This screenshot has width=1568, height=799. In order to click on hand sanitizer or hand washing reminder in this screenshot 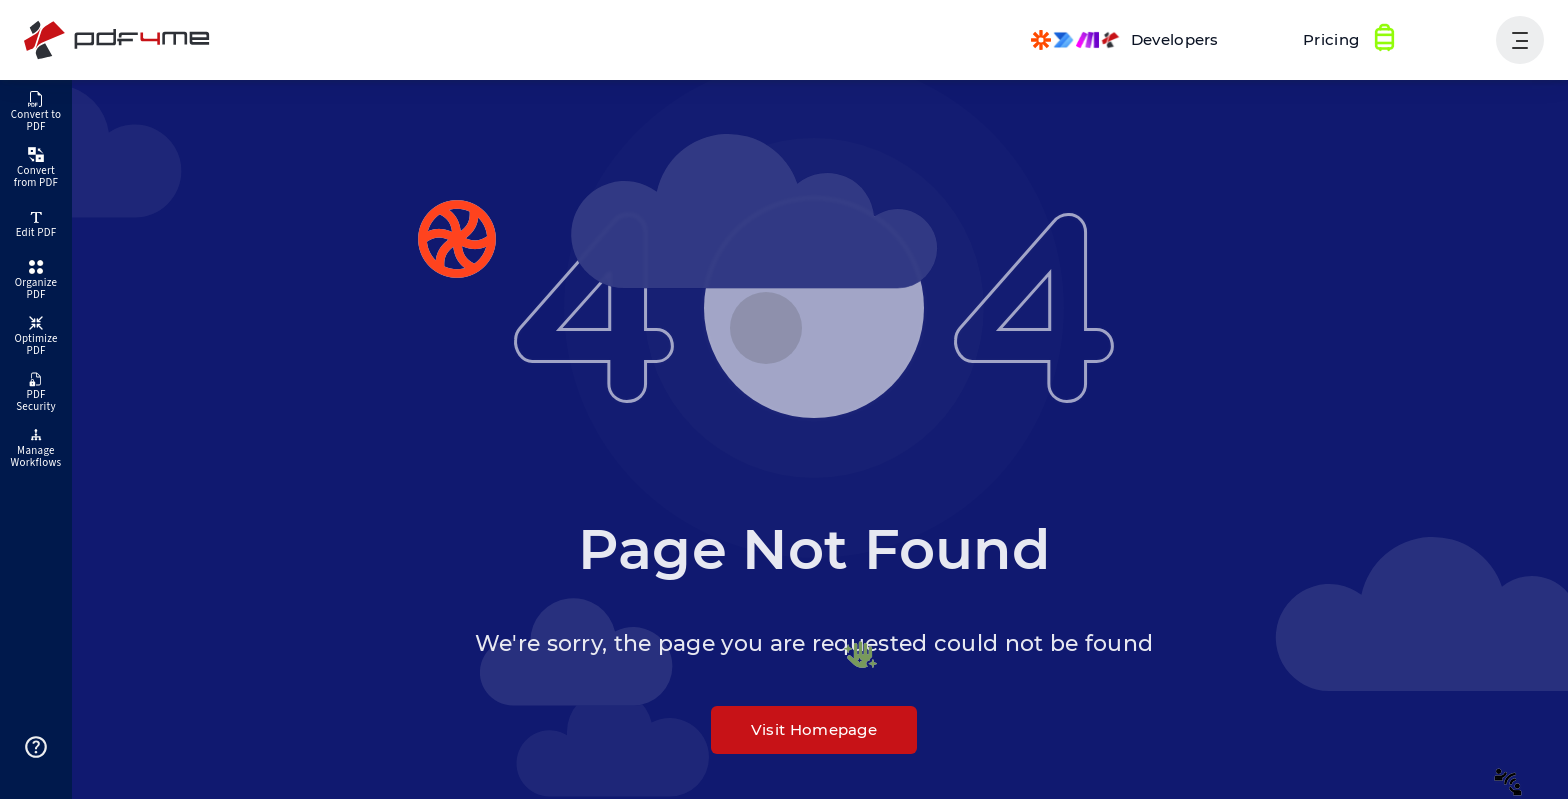, I will do `click(860, 654)`.